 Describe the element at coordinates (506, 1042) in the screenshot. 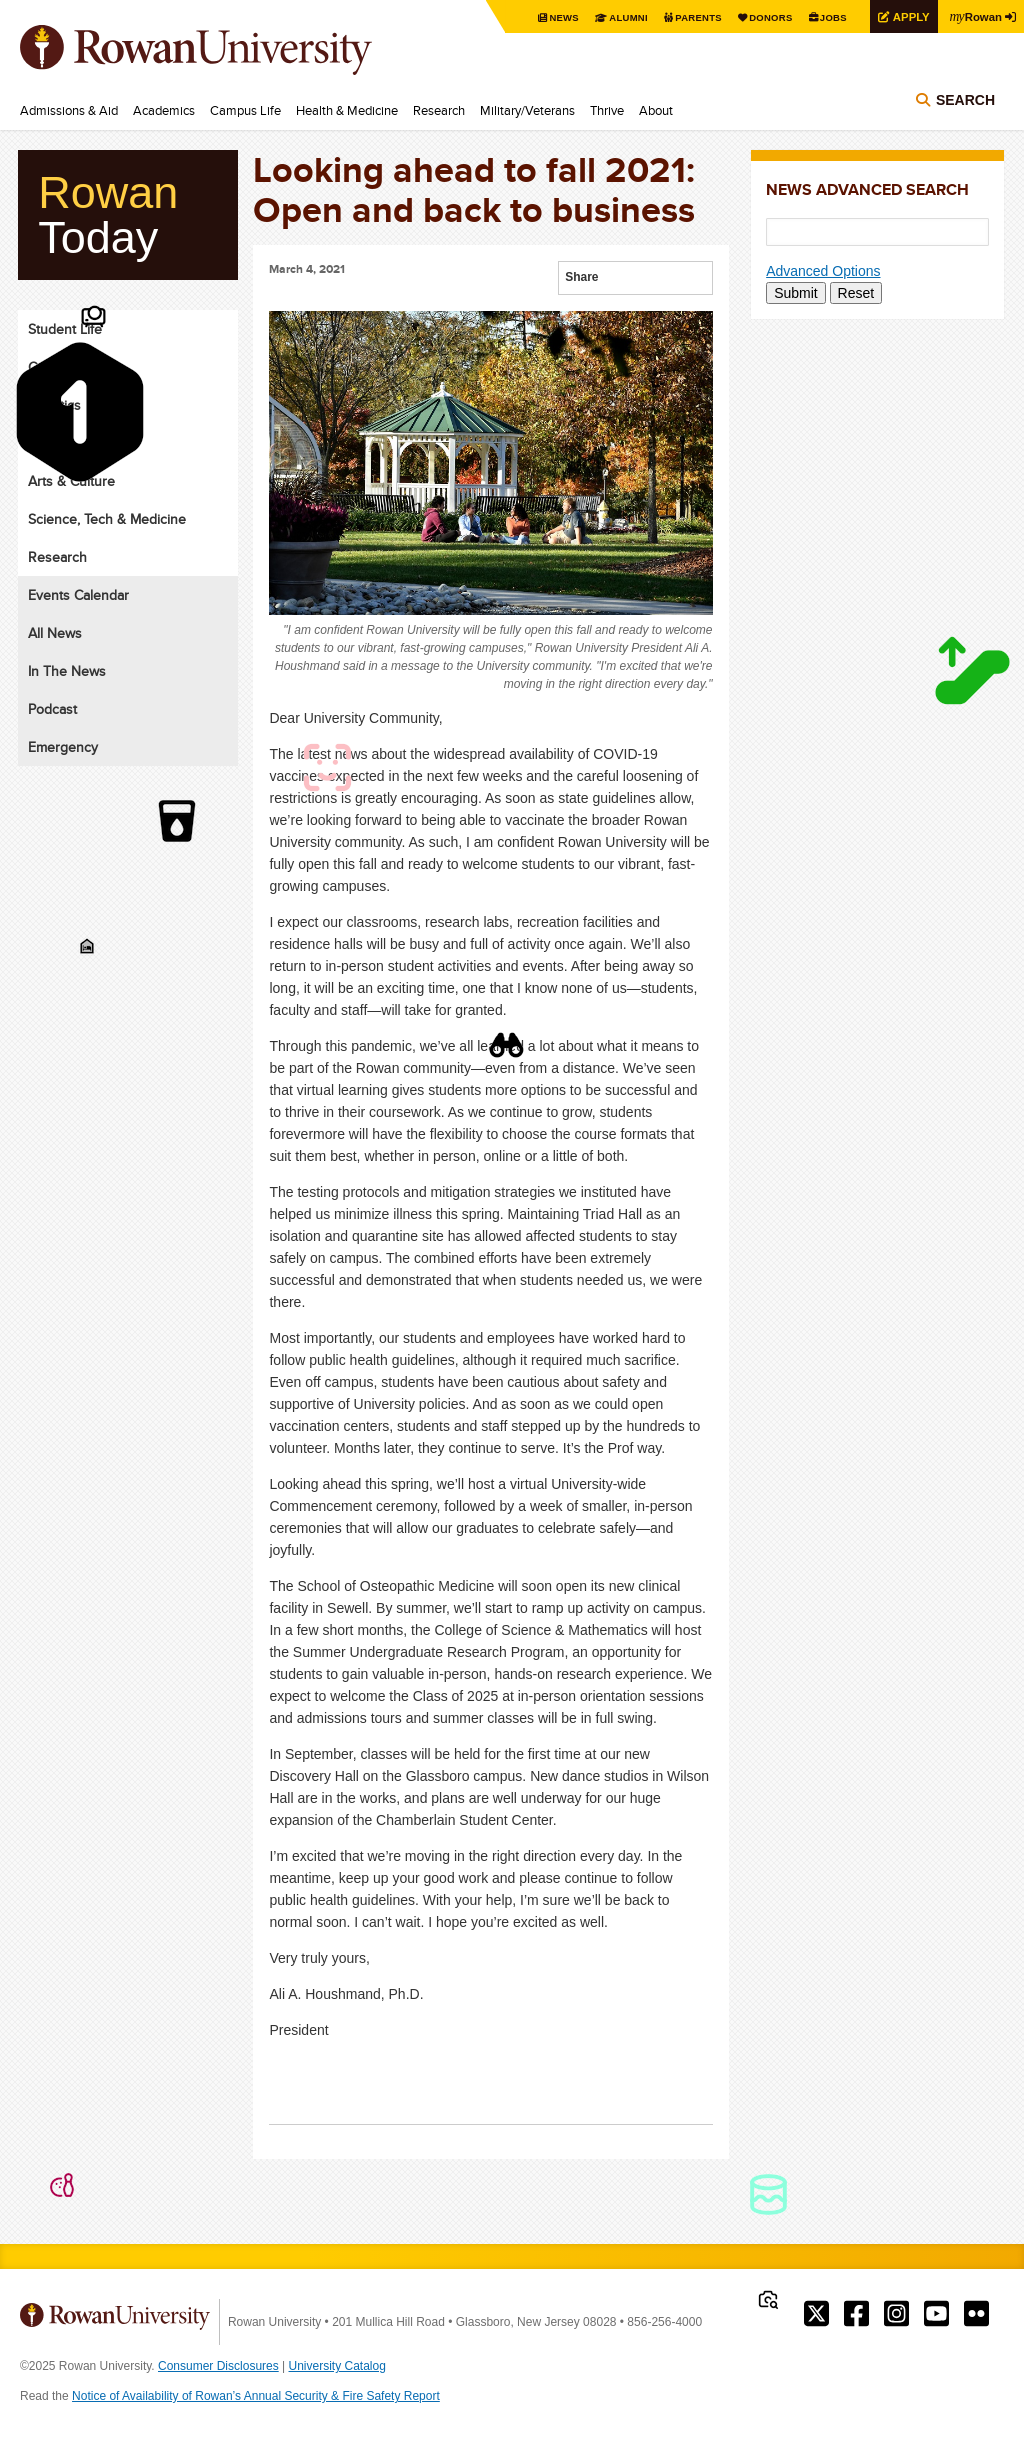

I see `search or explore content` at that location.